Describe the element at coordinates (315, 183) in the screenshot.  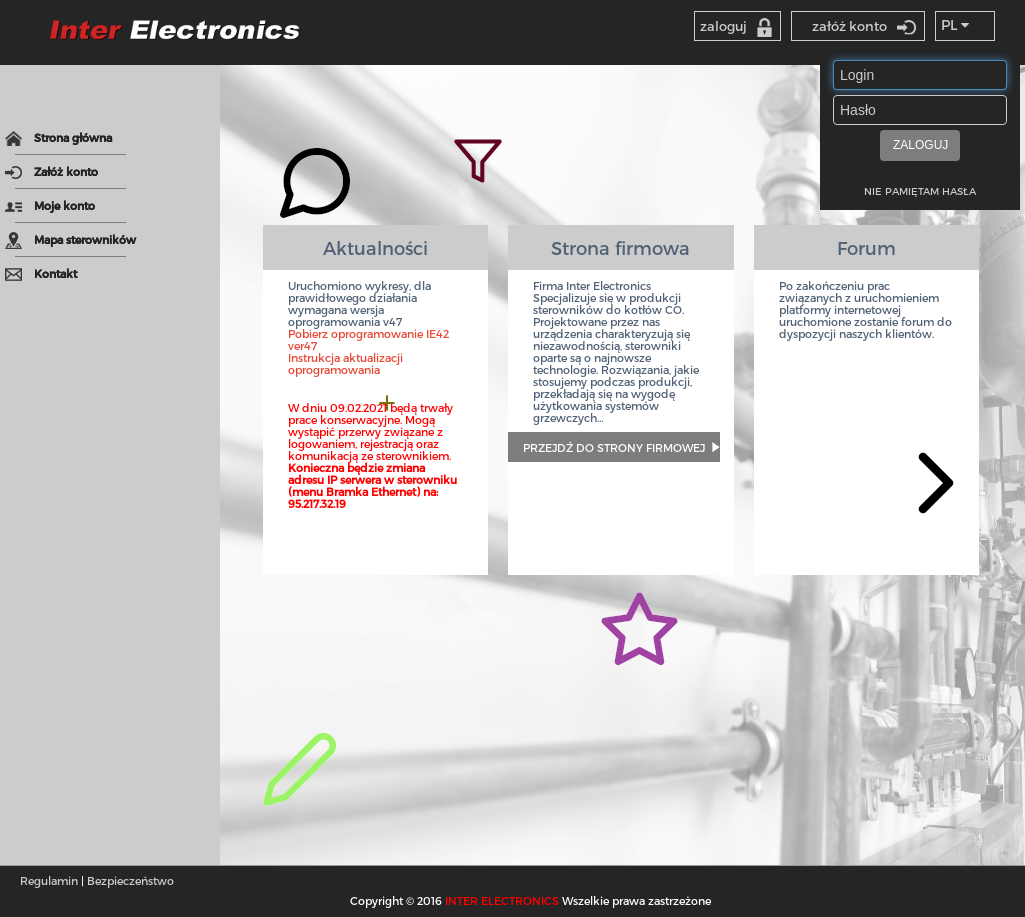
I see `open messaging or chat` at that location.